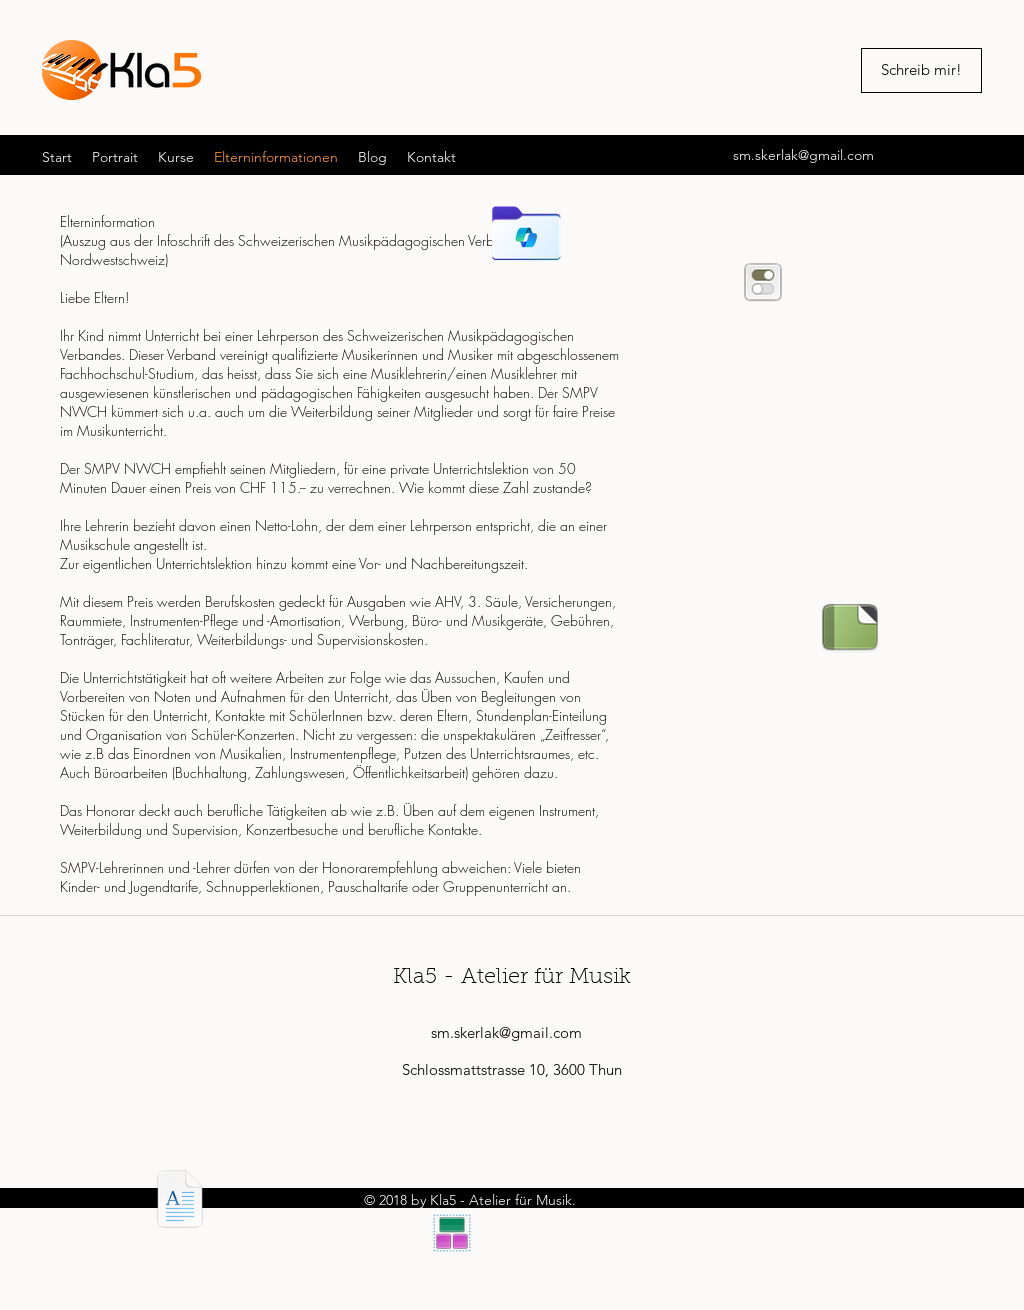 Image resolution: width=1024 pixels, height=1310 pixels. Describe the element at coordinates (180, 1199) in the screenshot. I see `open a text document file` at that location.